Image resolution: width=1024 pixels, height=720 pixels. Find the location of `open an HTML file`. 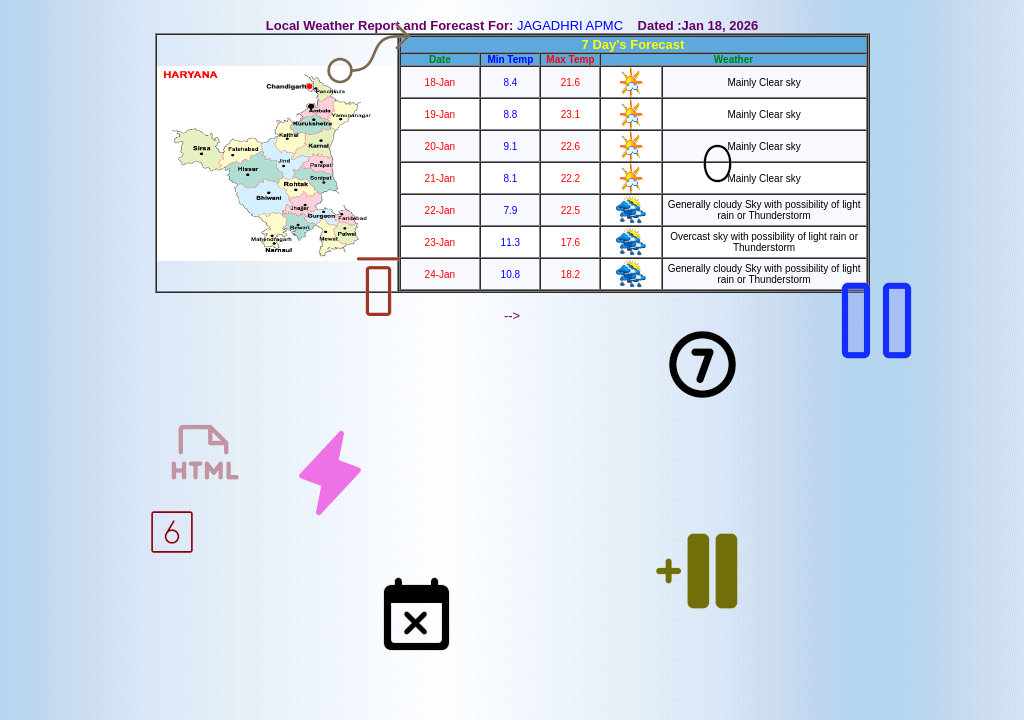

open an HTML file is located at coordinates (203, 454).